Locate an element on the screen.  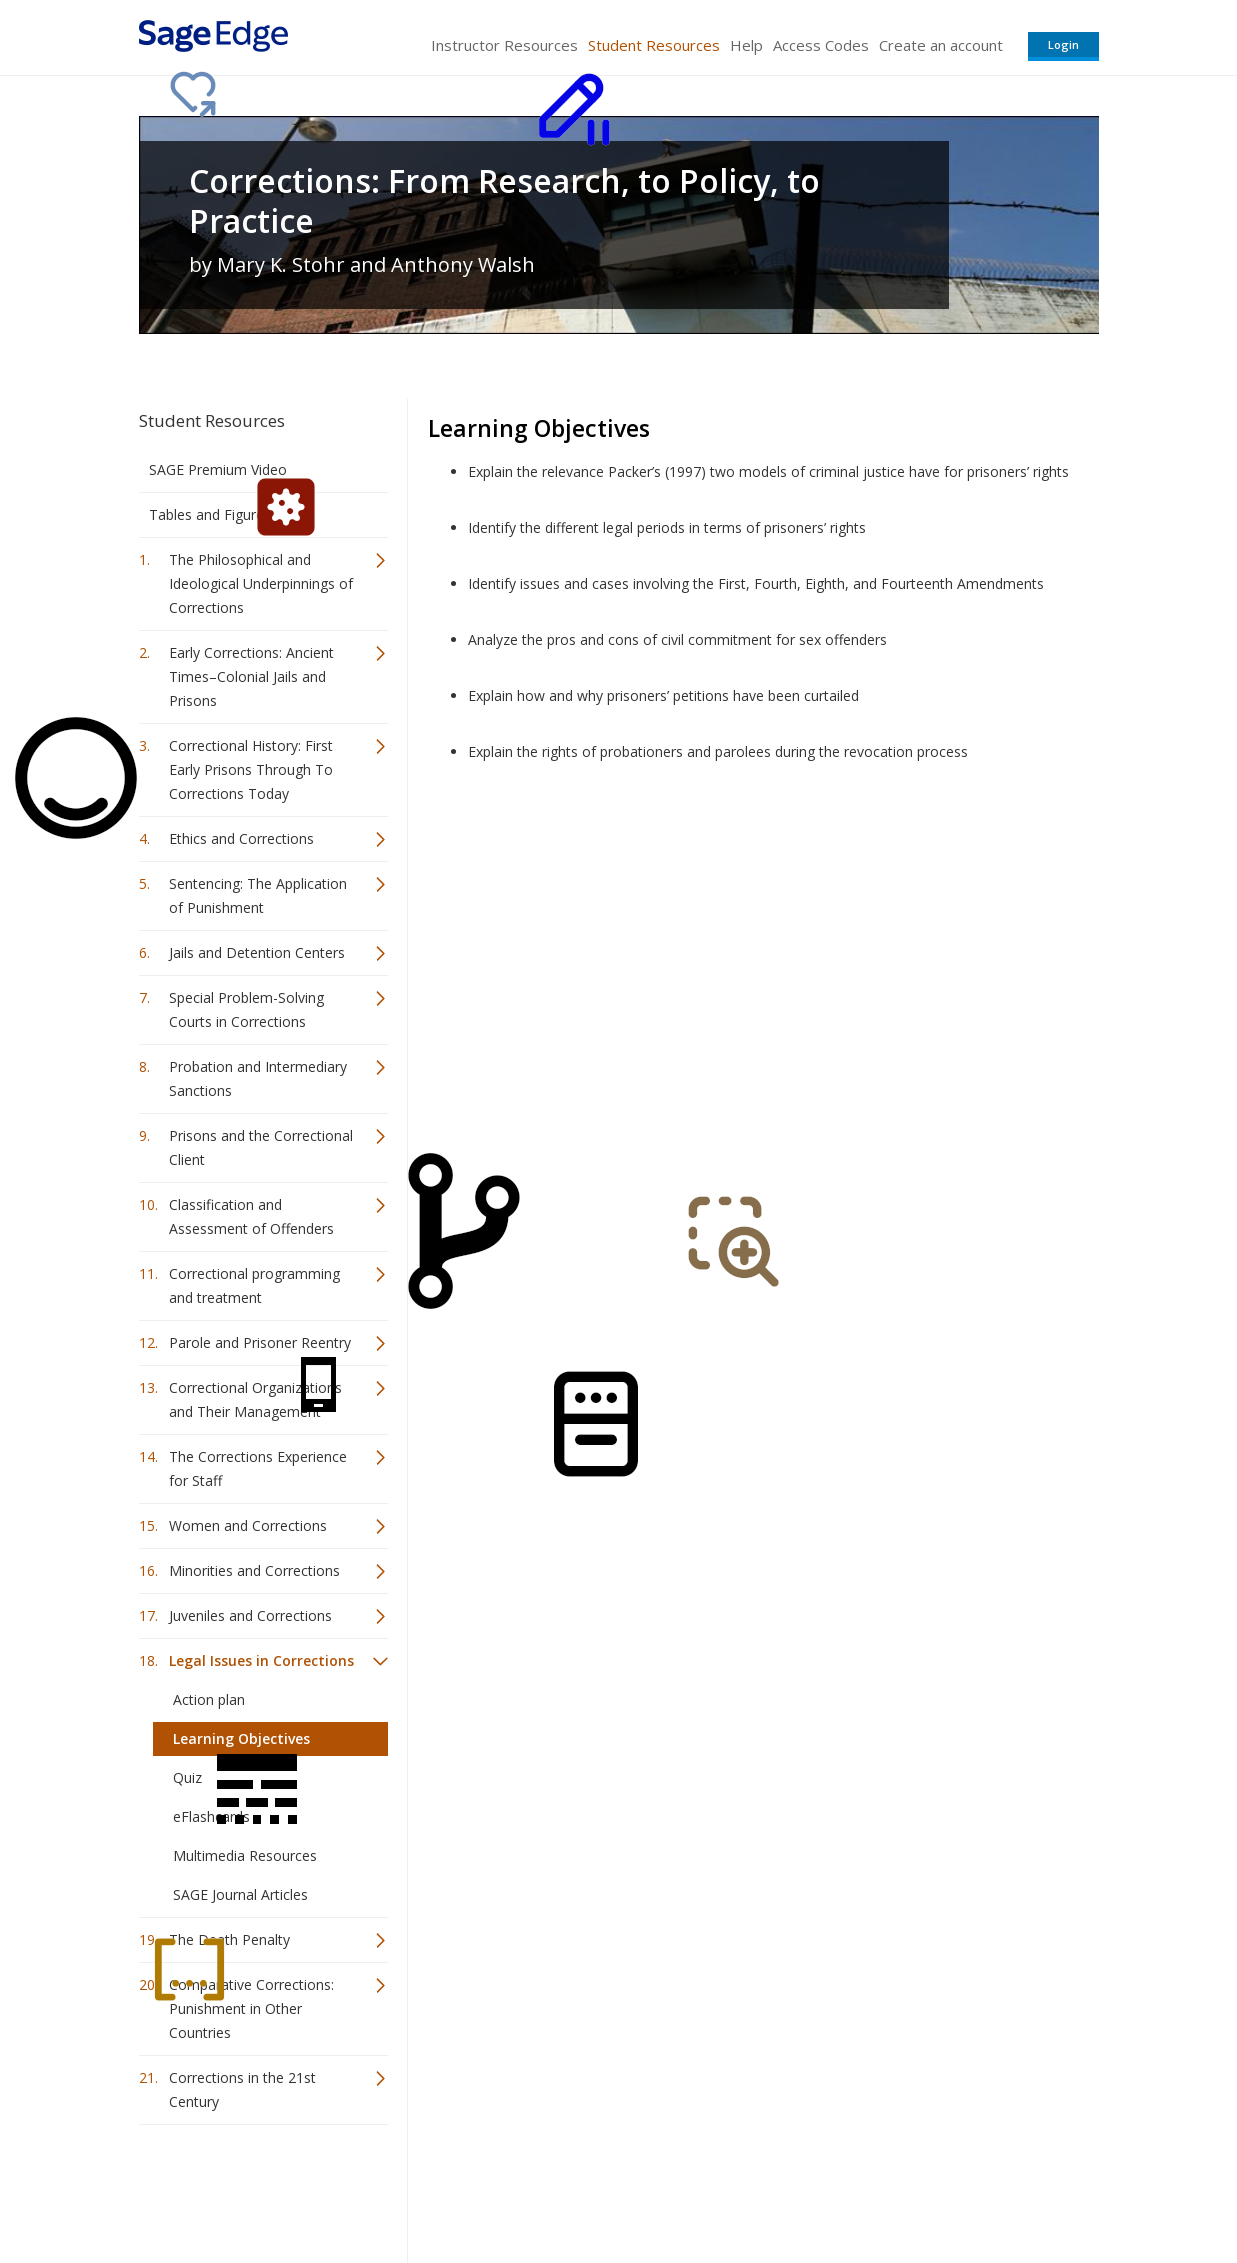
apply inner shadow effect to bottom edge is located at coordinates (76, 778).